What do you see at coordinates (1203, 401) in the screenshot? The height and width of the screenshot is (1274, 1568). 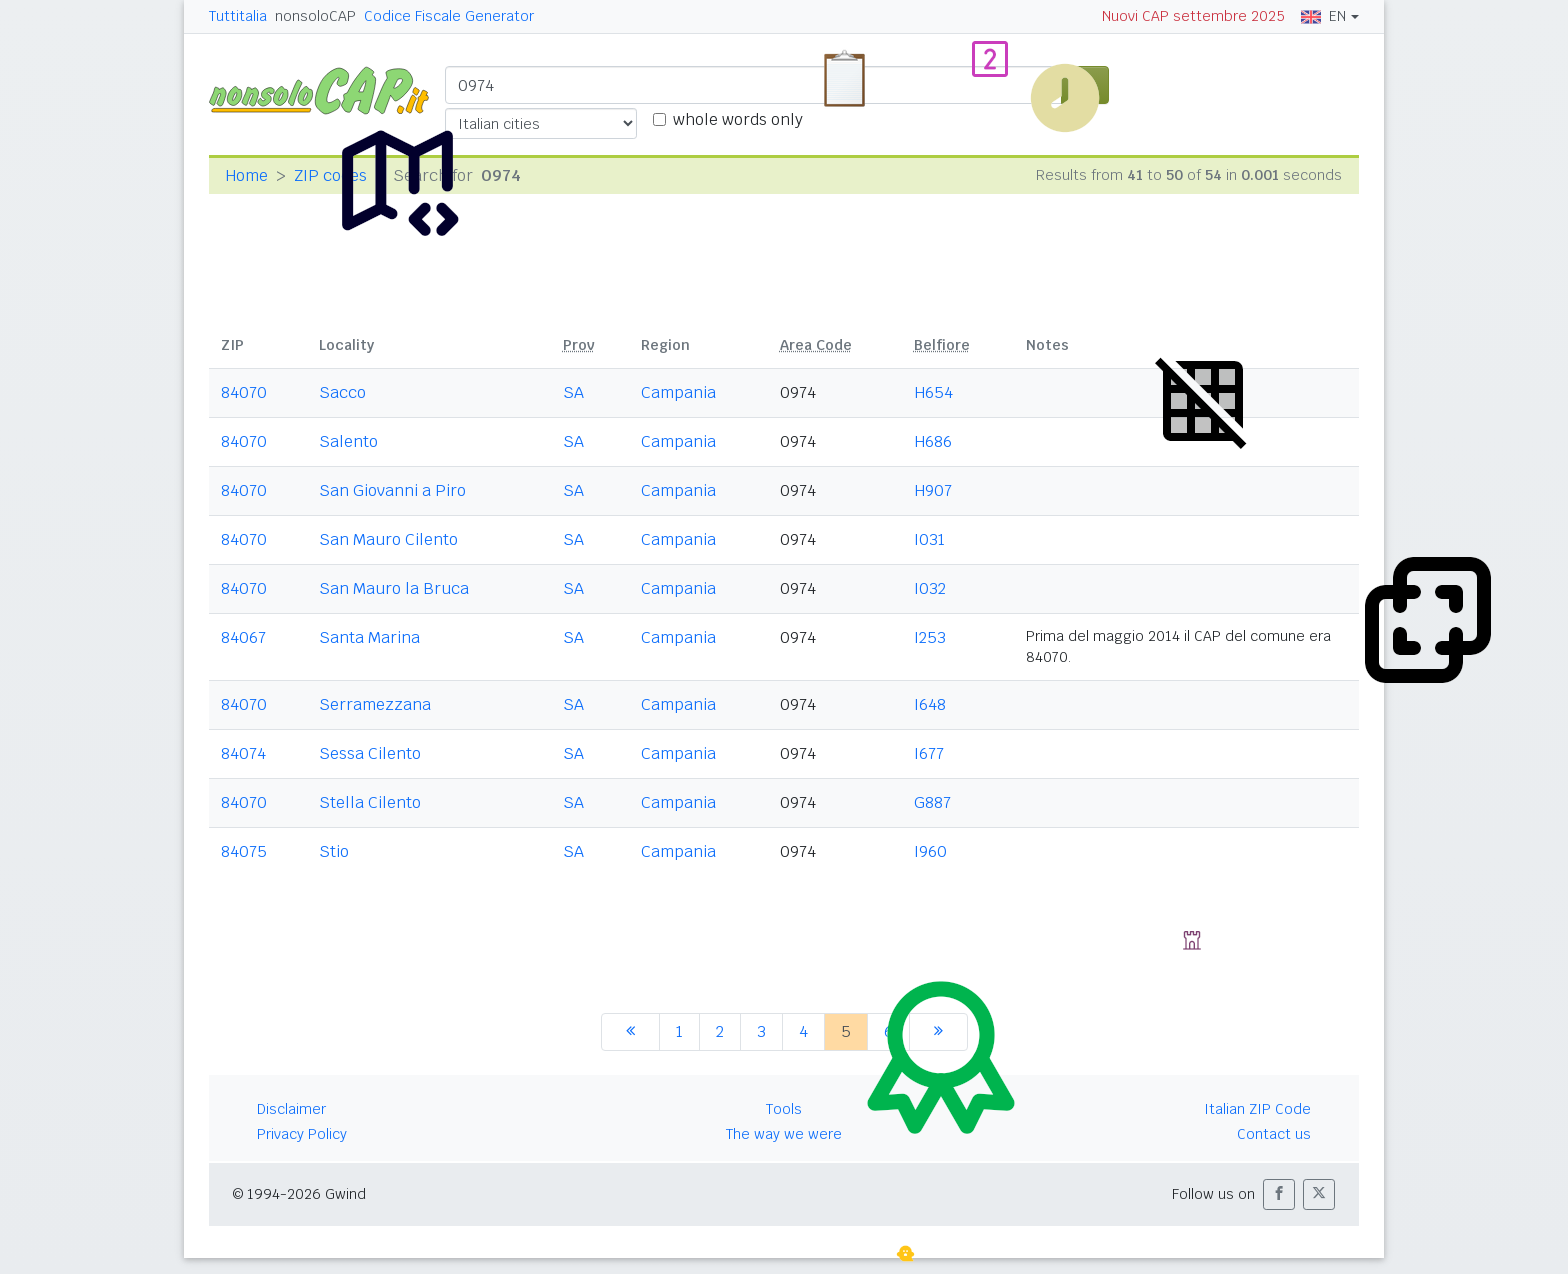 I see `disable grid view` at bounding box center [1203, 401].